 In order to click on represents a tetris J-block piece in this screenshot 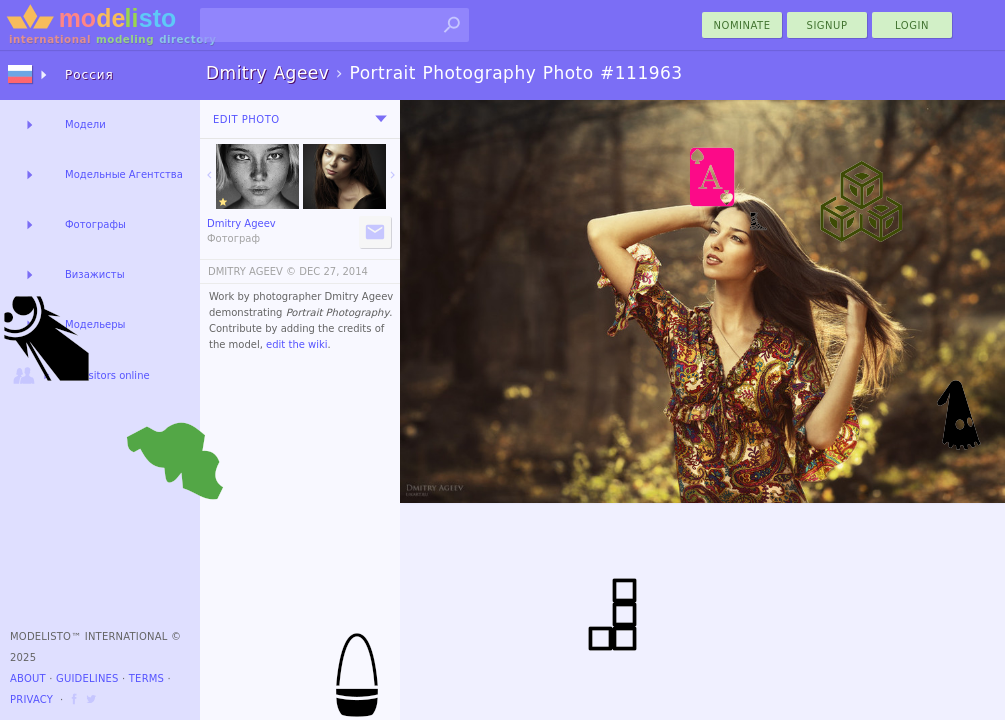, I will do `click(612, 614)`.